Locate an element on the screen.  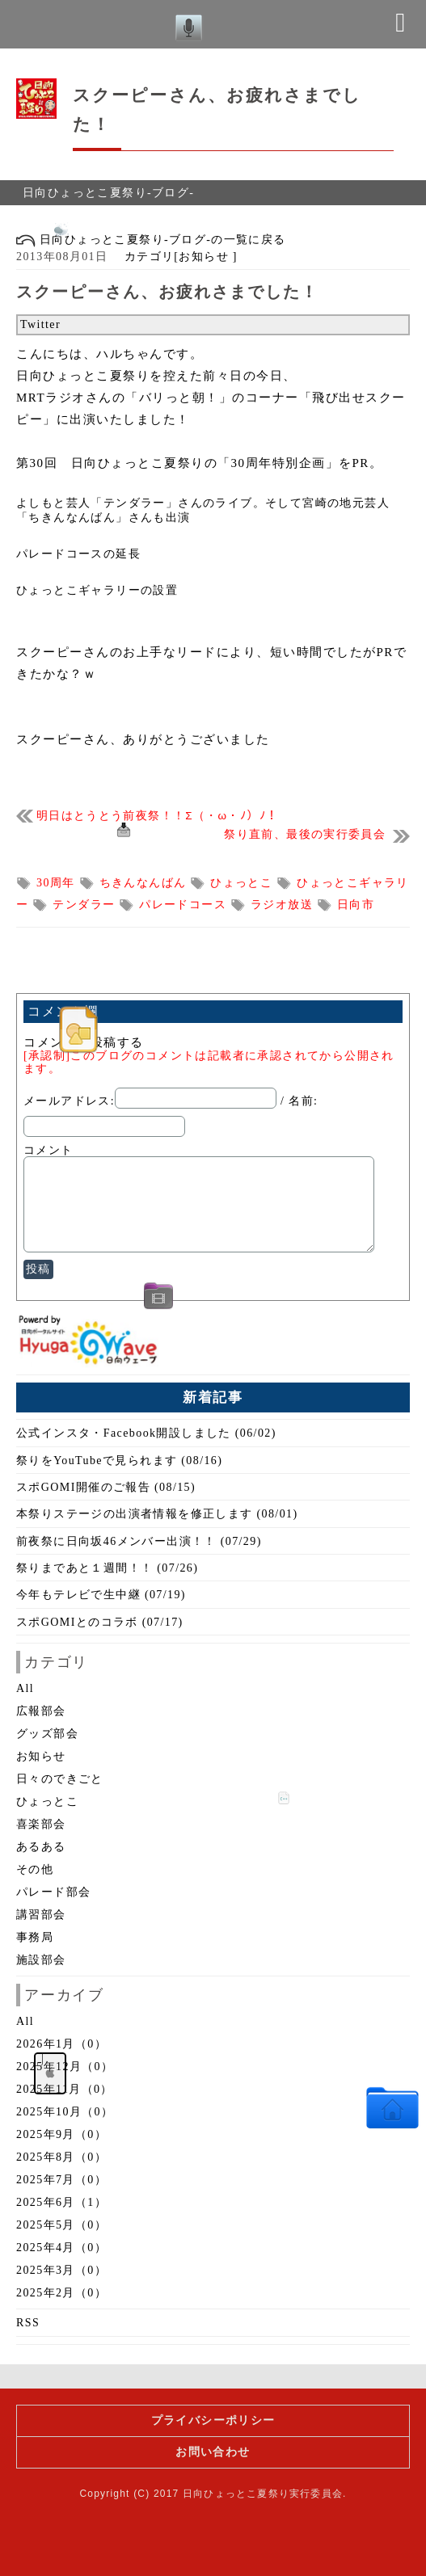
libreoffice draw template file is located at coordinates (78, 1029).